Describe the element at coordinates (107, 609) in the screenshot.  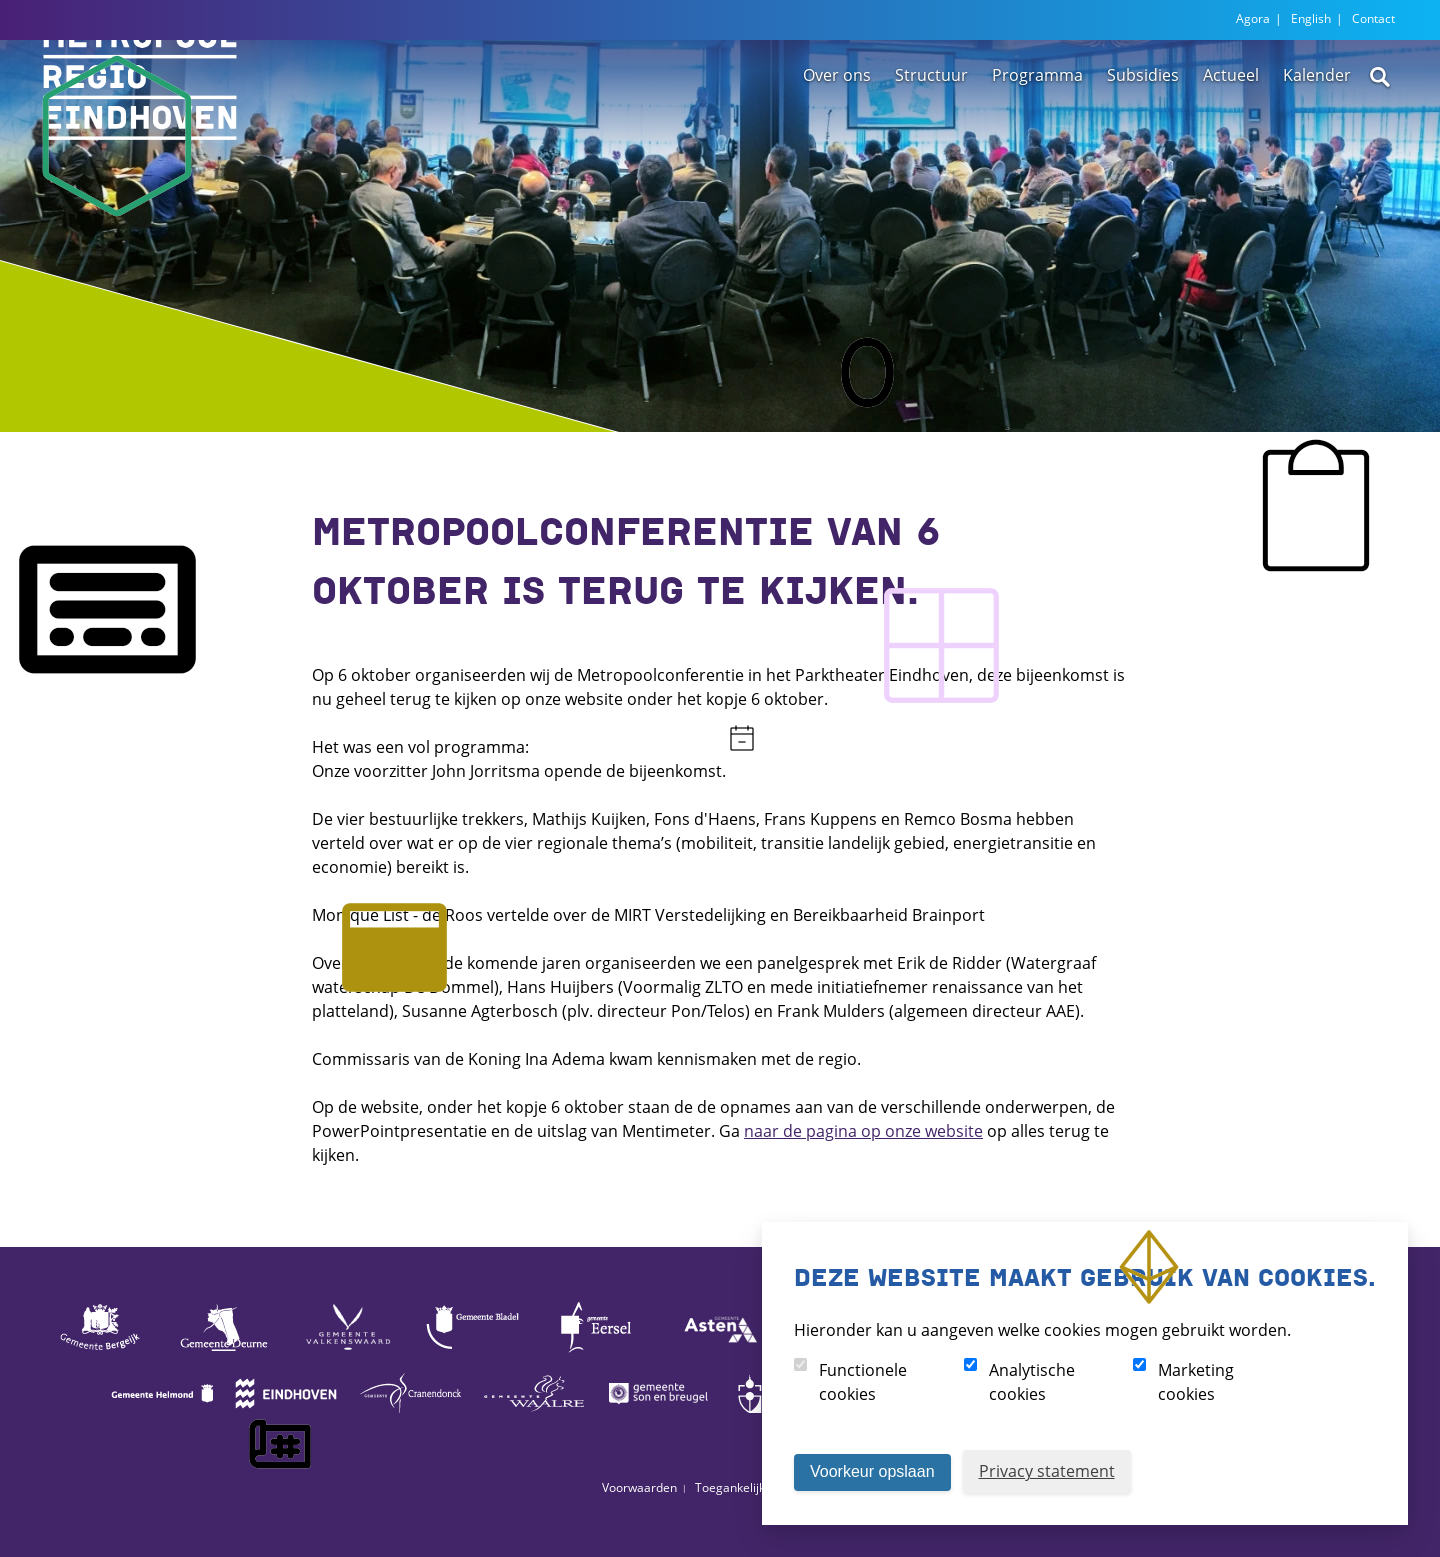
I see `open the on-screen keyboard` at that location.